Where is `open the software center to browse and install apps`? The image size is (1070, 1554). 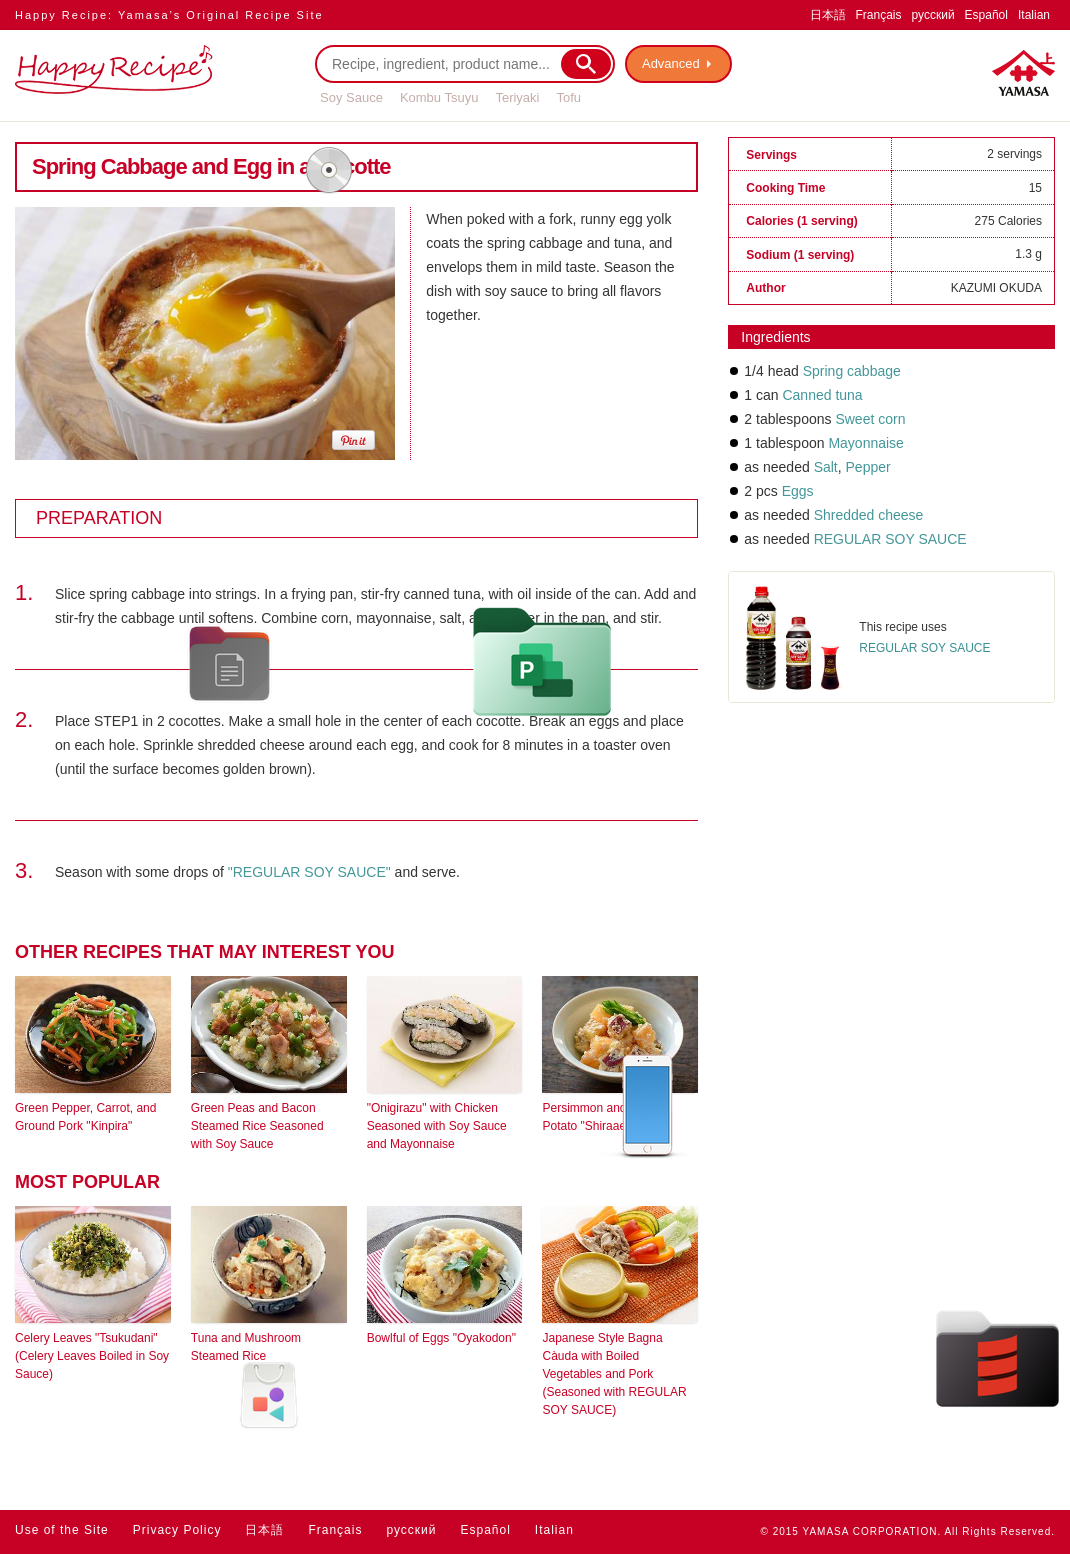
open the software center to browse and install apps is located at coordinates (269, 1395).